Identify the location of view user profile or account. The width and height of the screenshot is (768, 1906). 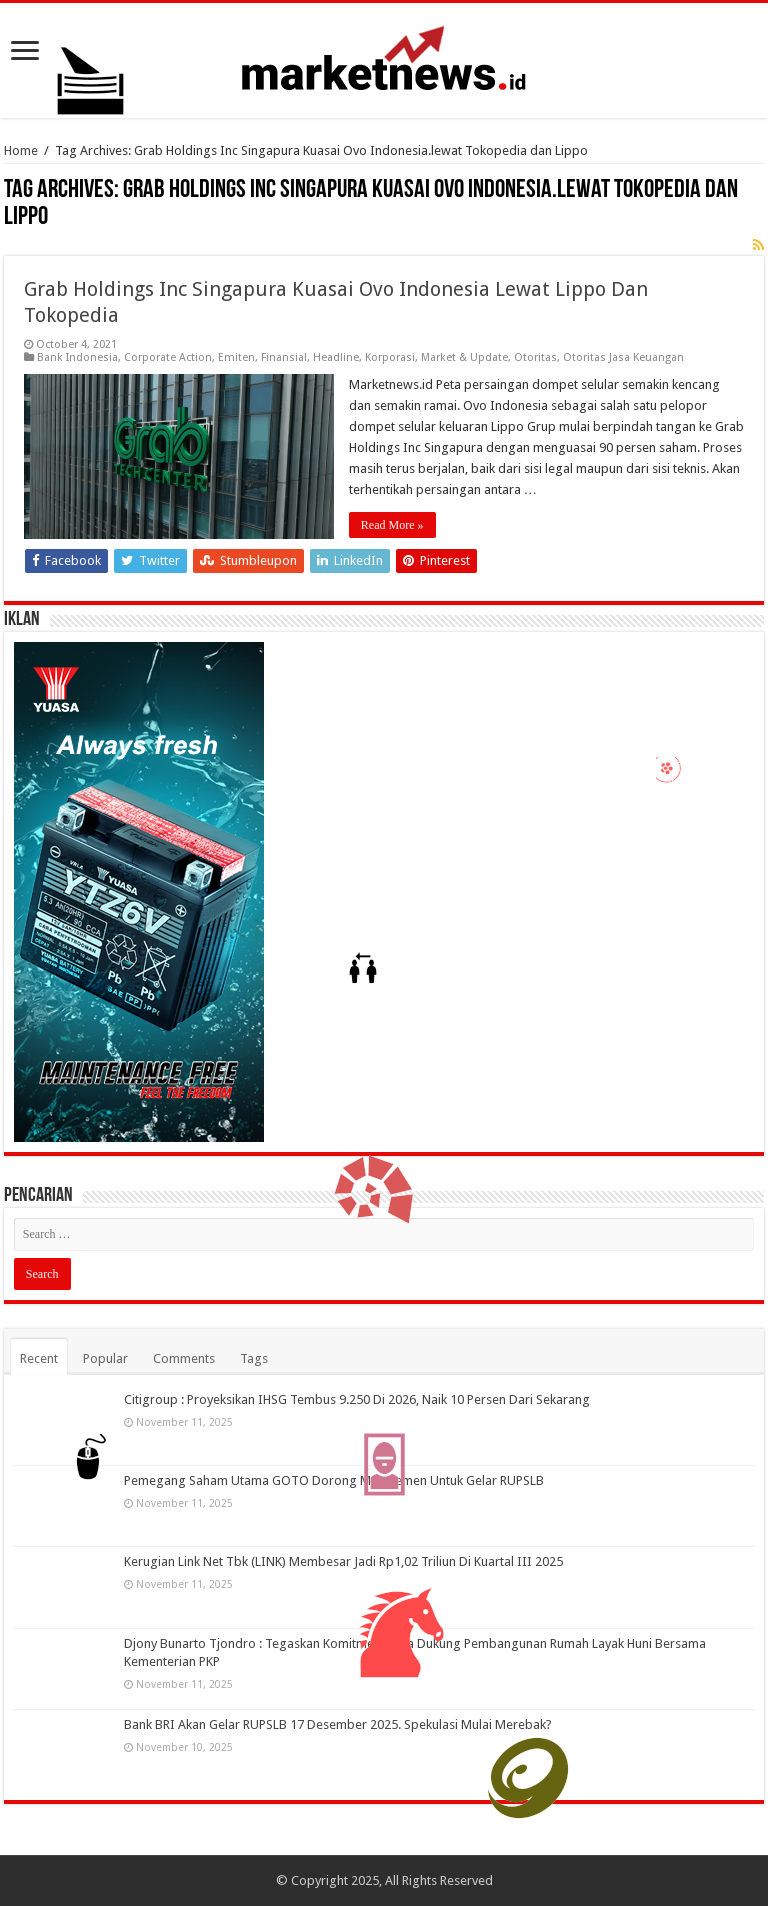
(384, 1464).